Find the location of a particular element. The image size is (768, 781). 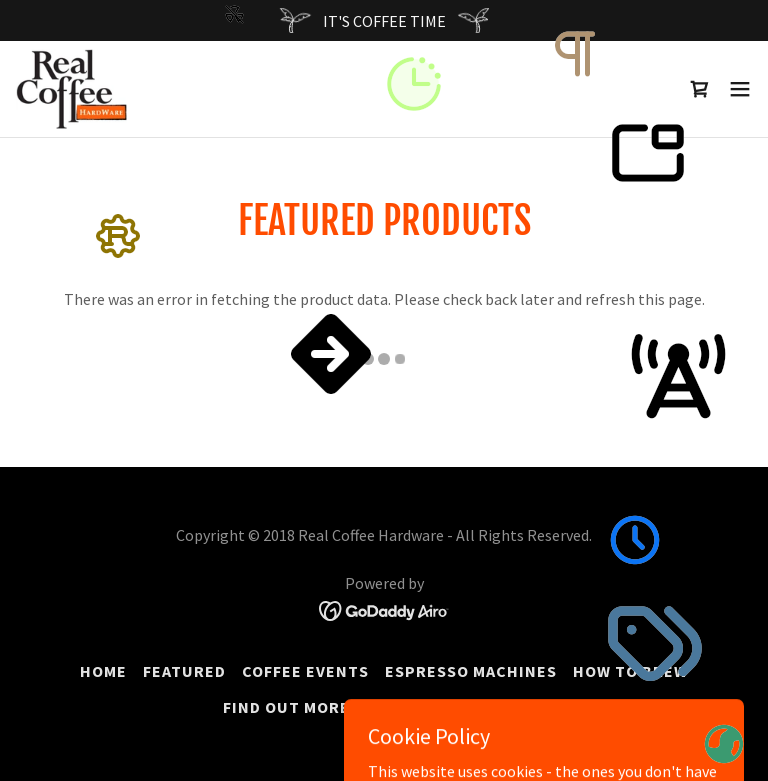

view time or clock settings is located at coordinates (635, 540).